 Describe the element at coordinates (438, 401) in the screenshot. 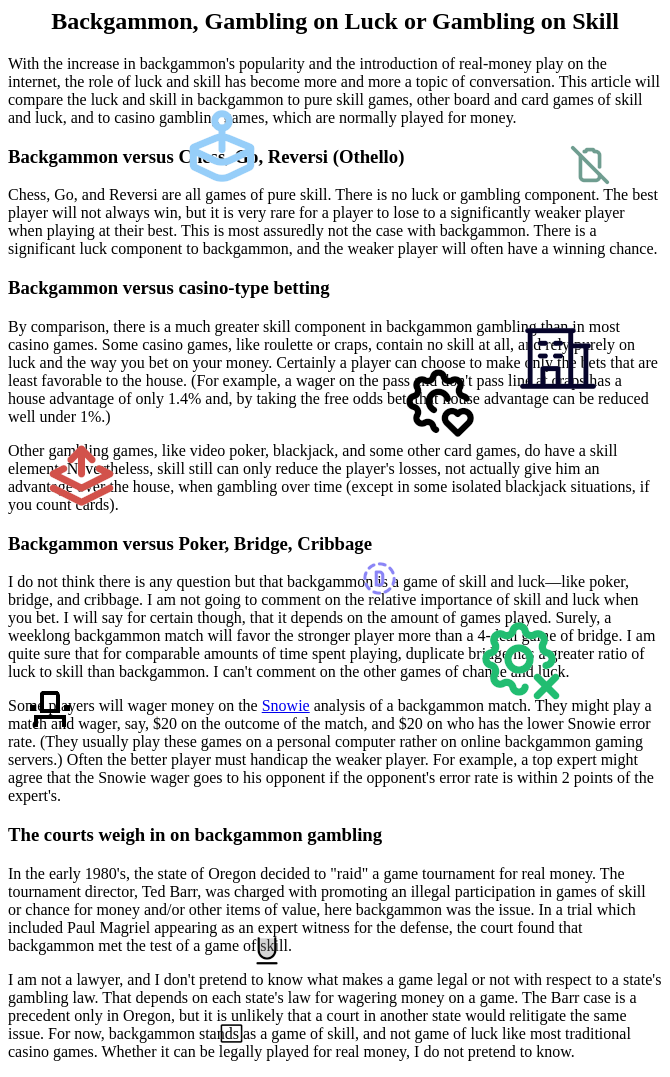

I see `customize your favorites or liked items settings` at that location.